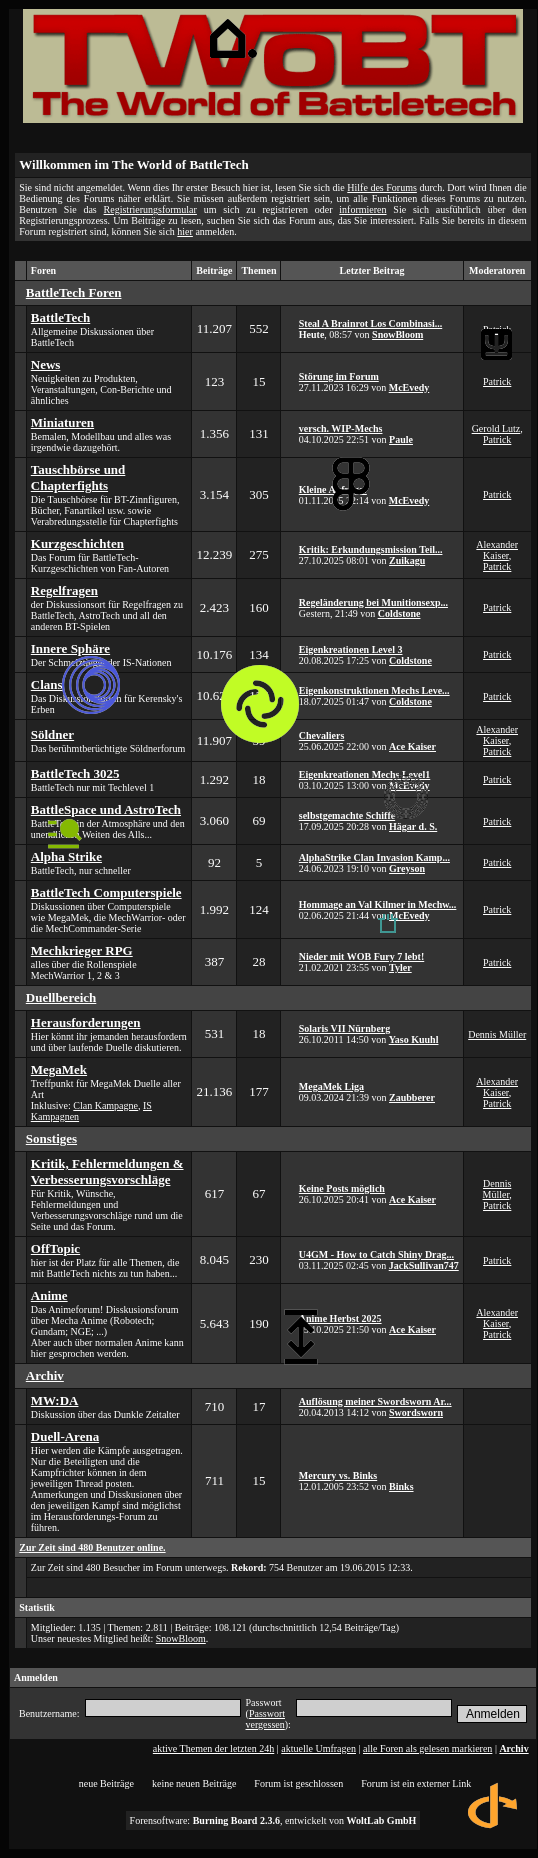  What do you see at coordinates (351, 484) in the screenshot?
I see `open figma design app` at bounding box center [351, 484].